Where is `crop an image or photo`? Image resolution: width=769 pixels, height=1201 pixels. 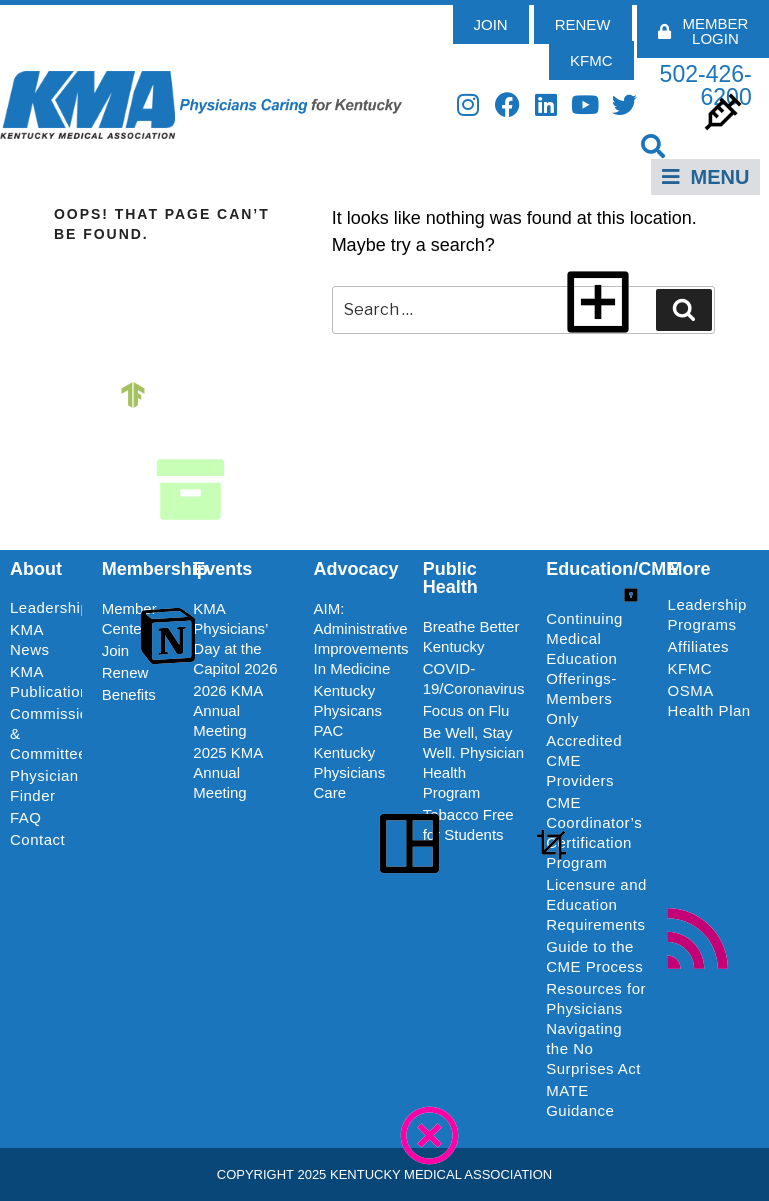
crop an image or photo is located at coordinates (551, 844).